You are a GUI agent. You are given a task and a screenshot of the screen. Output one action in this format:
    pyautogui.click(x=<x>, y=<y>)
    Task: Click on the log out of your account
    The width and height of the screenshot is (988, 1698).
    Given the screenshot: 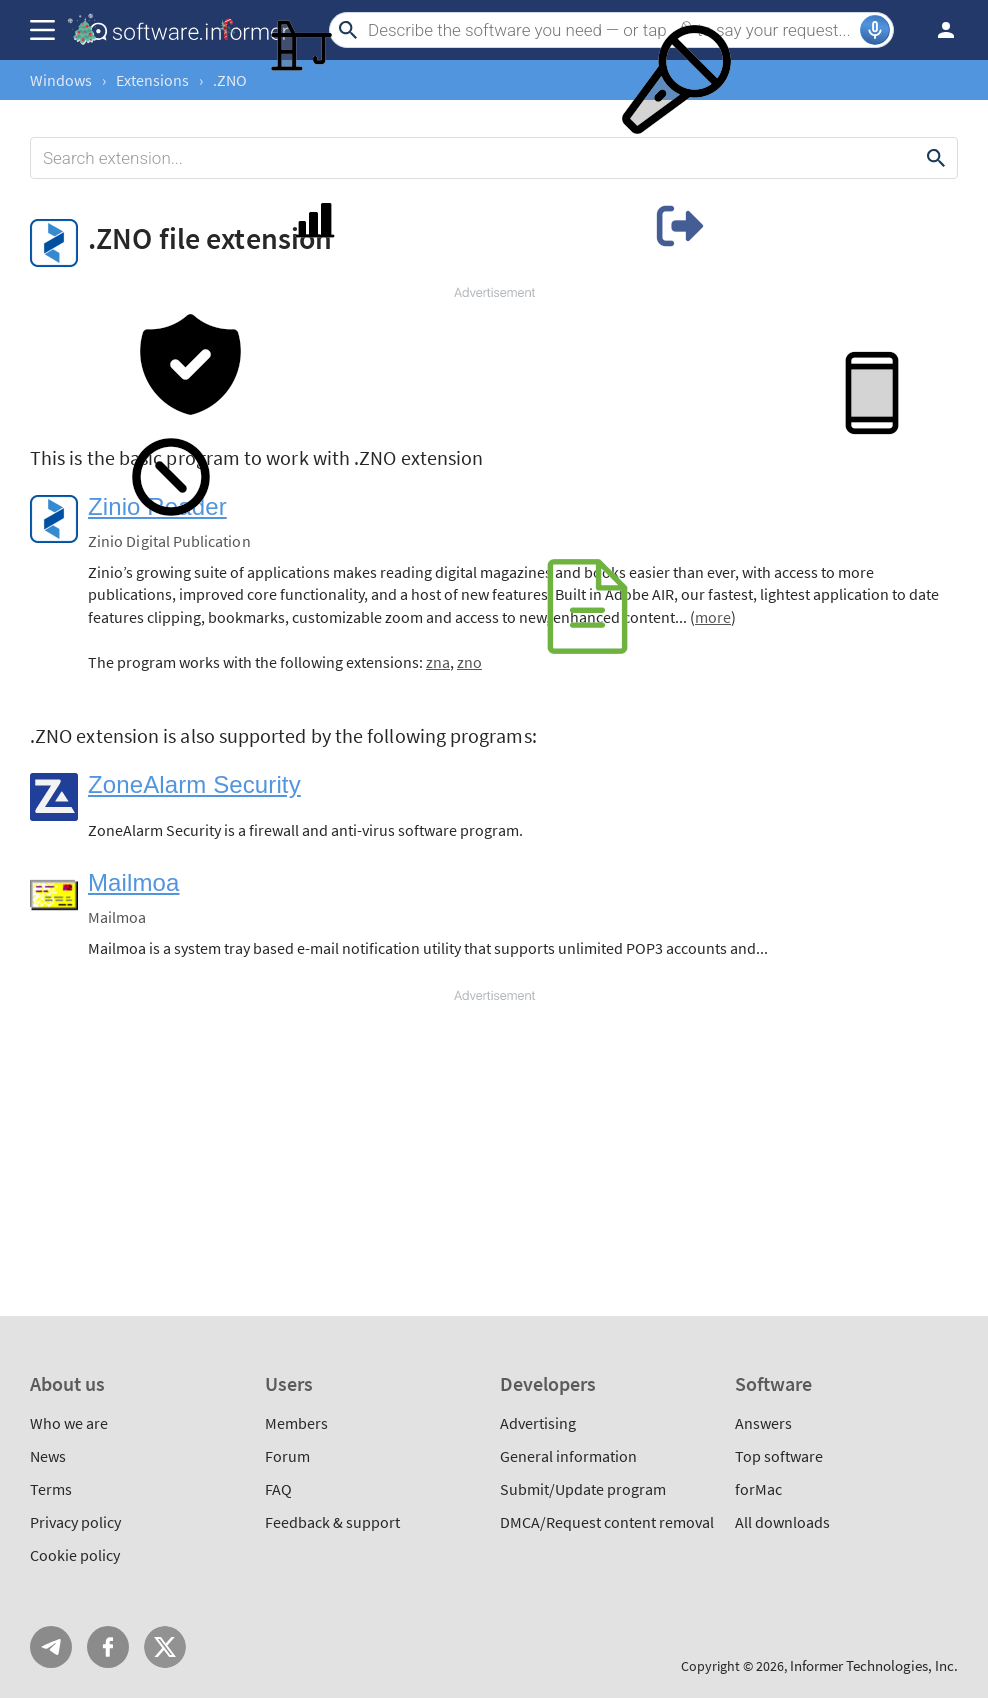 What is the action you would take?
    pyautogui.click(x=680, y=226)
    